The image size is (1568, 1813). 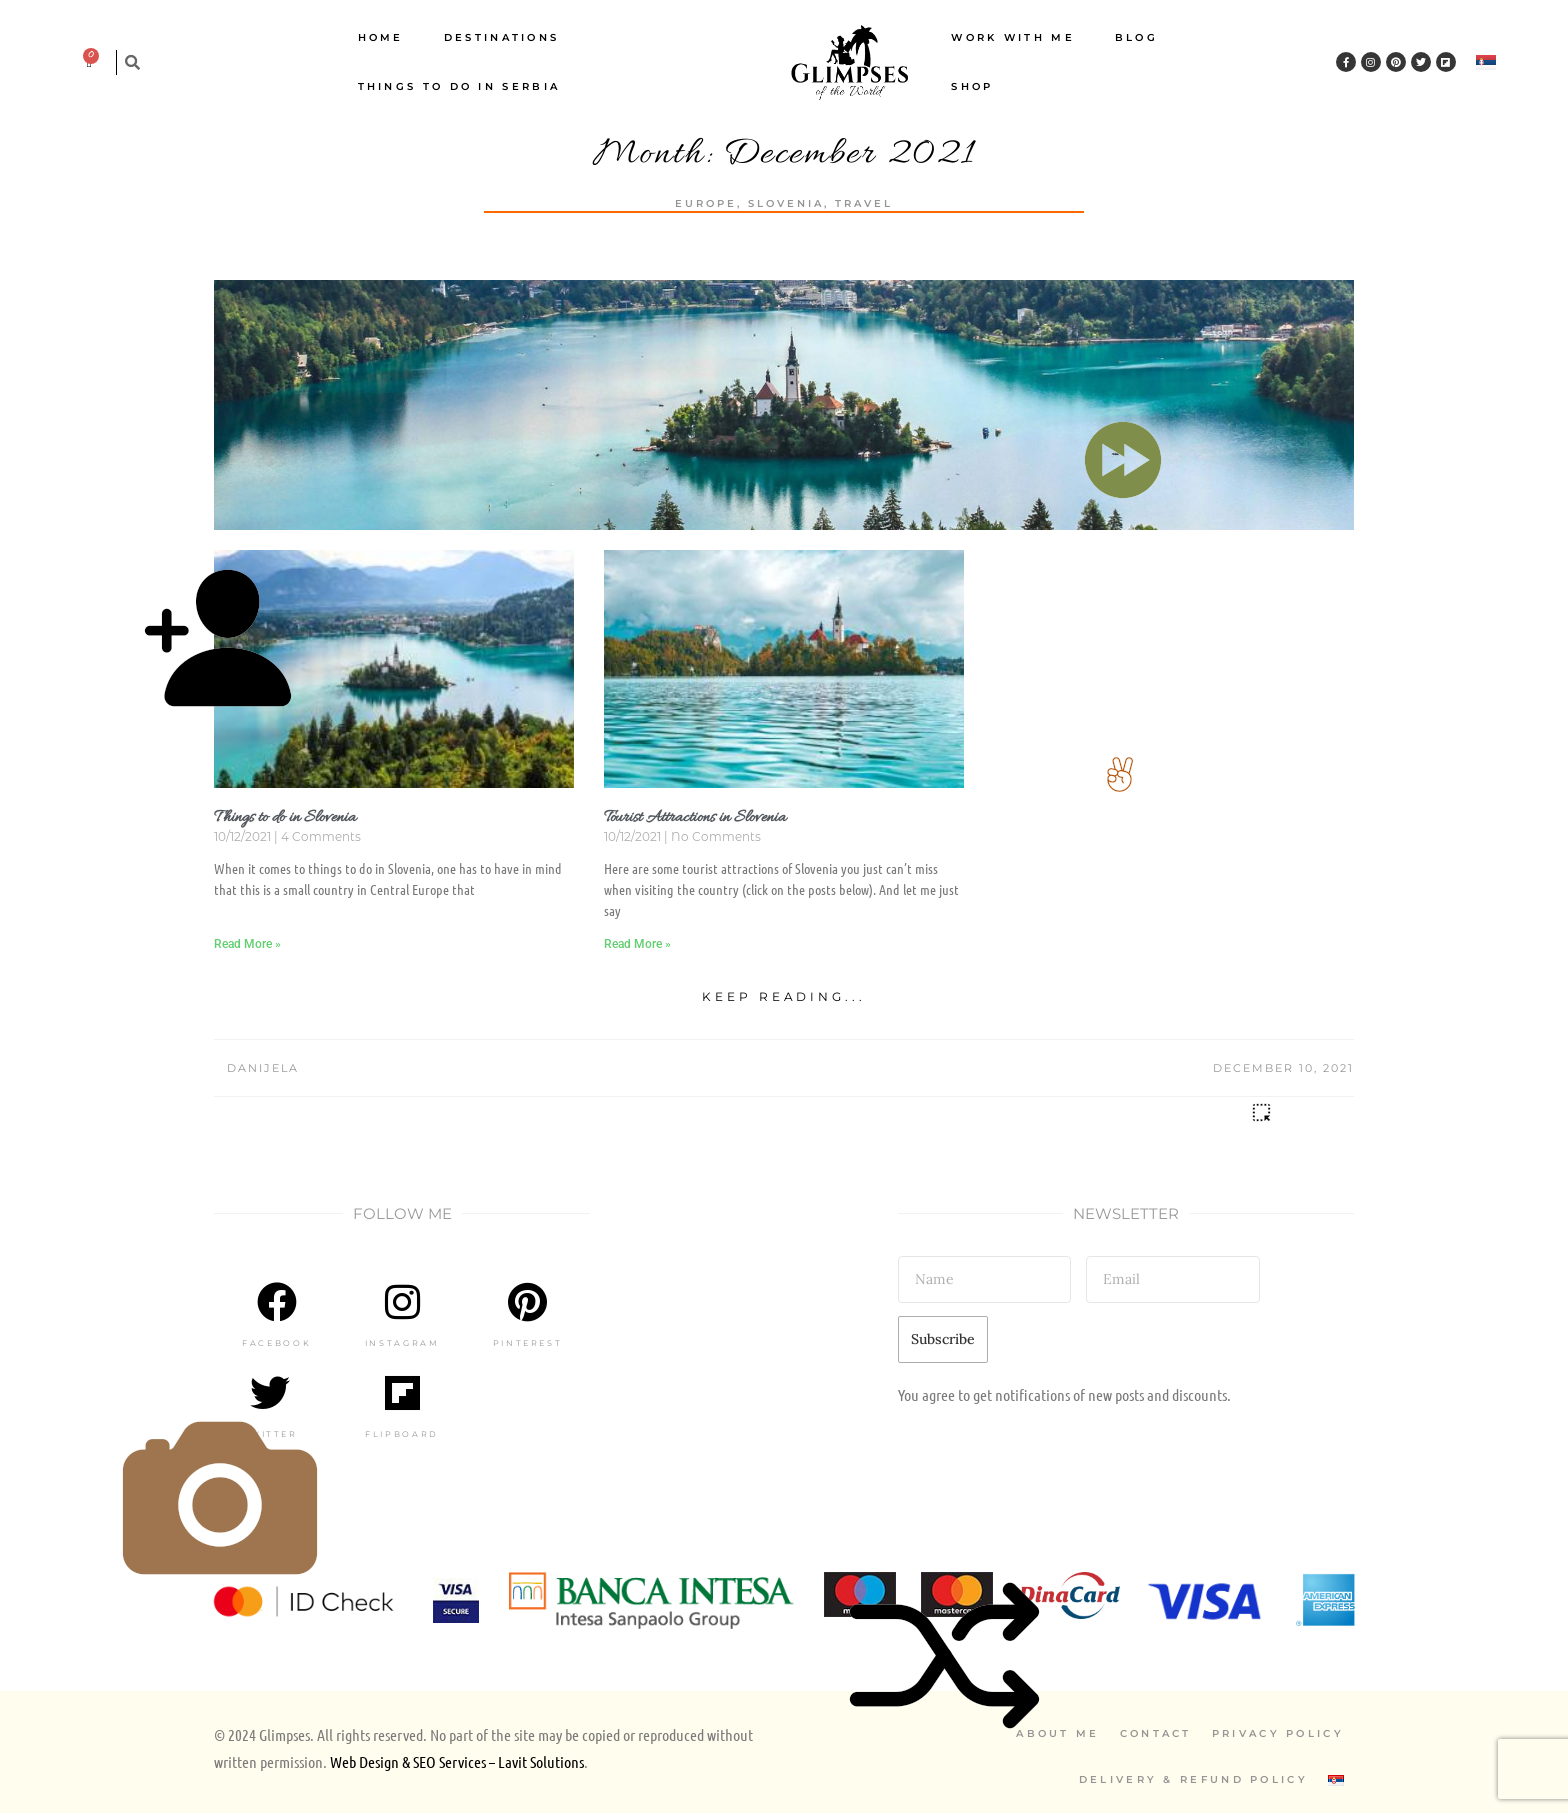 What do you see at coordinates (1123, 460) in the screenshot?
I see `skip to the next track` at bounding box center [1123, 460].